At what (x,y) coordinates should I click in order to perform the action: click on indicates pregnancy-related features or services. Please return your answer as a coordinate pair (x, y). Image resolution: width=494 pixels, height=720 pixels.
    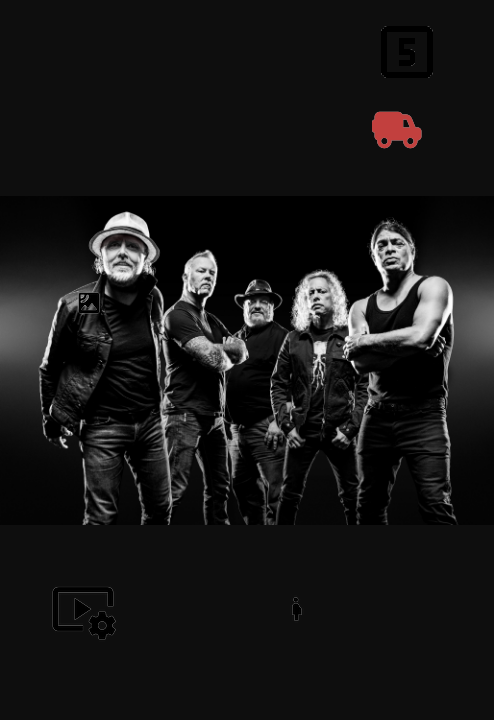
    Looking at the image, I should click on (297, 609).